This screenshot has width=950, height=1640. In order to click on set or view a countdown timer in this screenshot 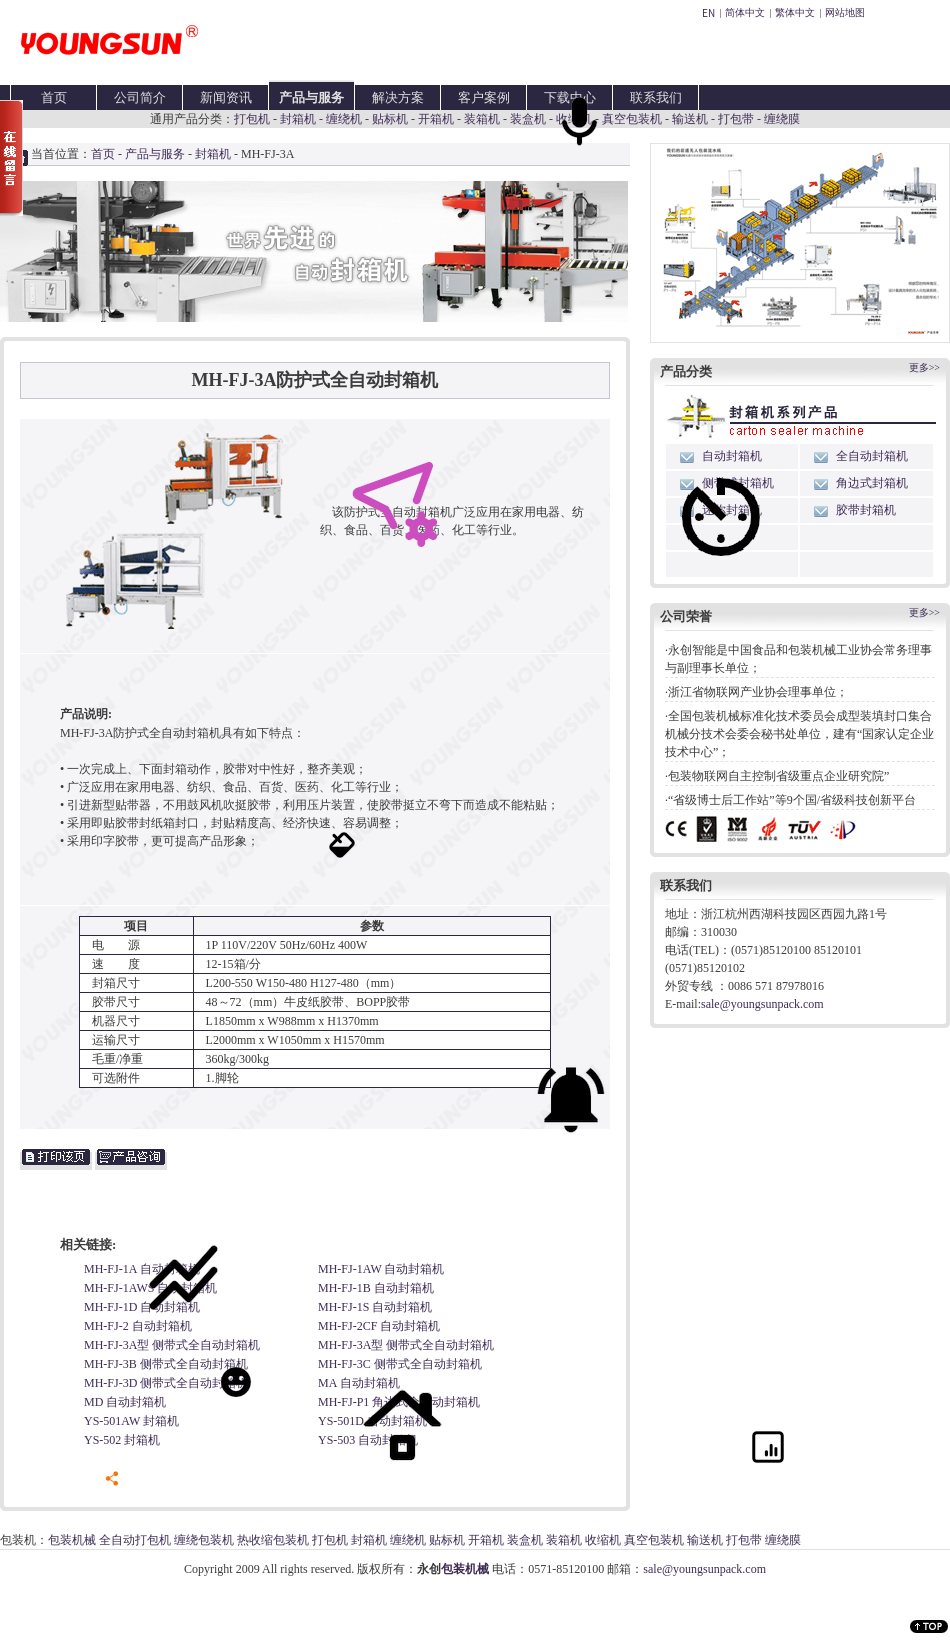, I will do `click(721, 517)`.